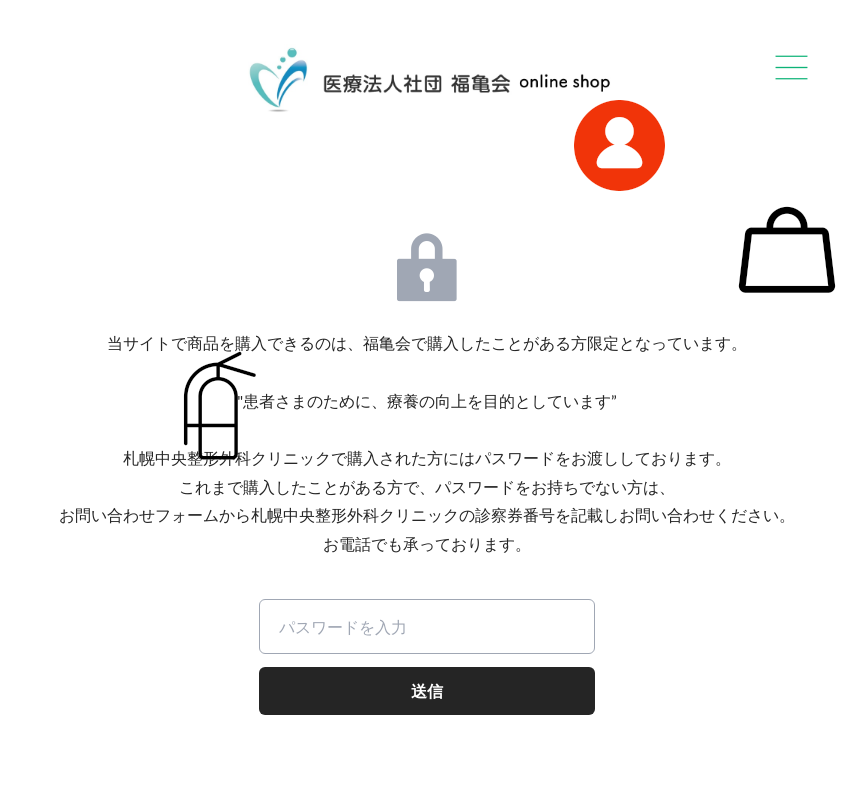 Image resolution: width=854 pixels, height=804 pixels. Describe the element at coordinates (619, 145) in the screenshot. I see `view user profile` at that location.